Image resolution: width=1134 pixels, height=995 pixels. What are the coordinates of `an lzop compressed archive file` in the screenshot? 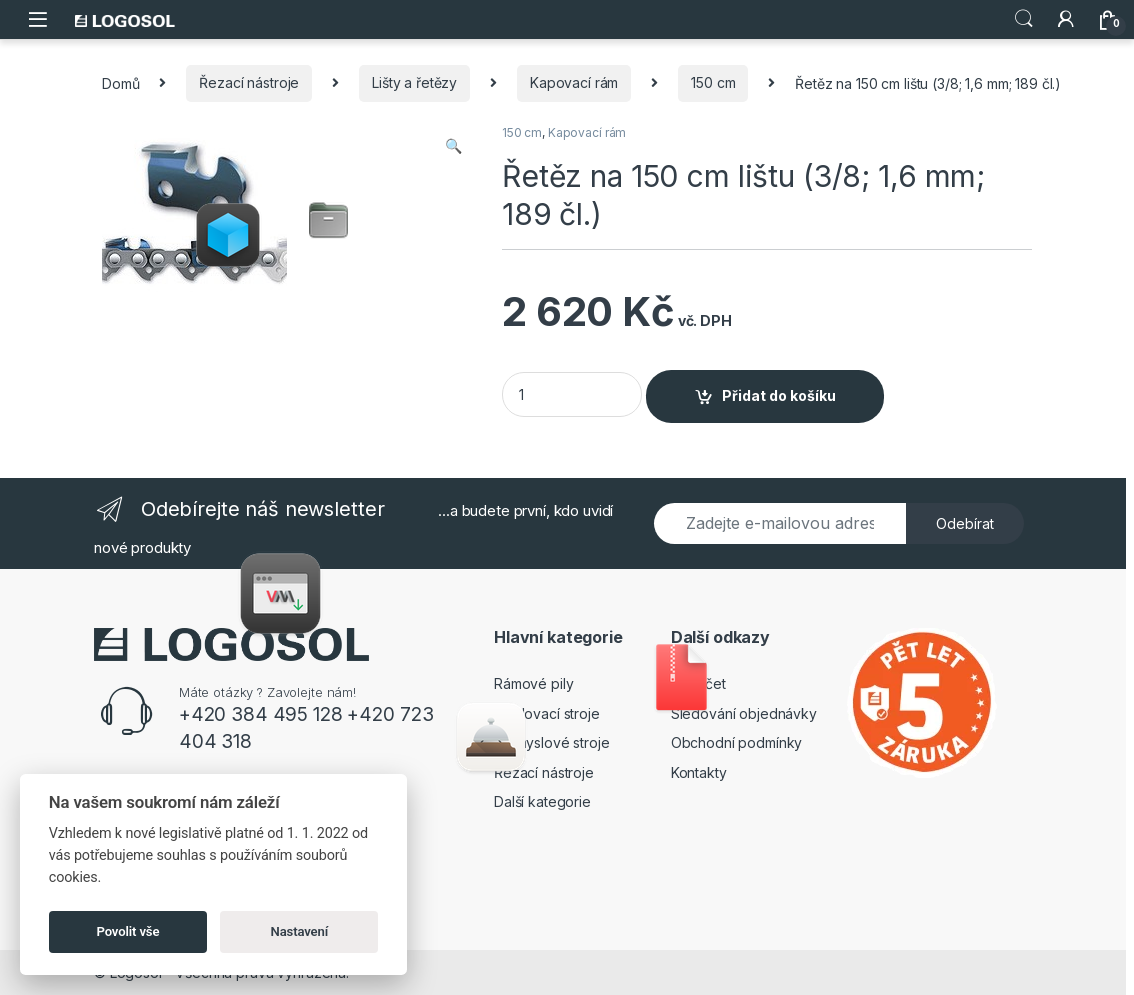 It's located at (681, 678).